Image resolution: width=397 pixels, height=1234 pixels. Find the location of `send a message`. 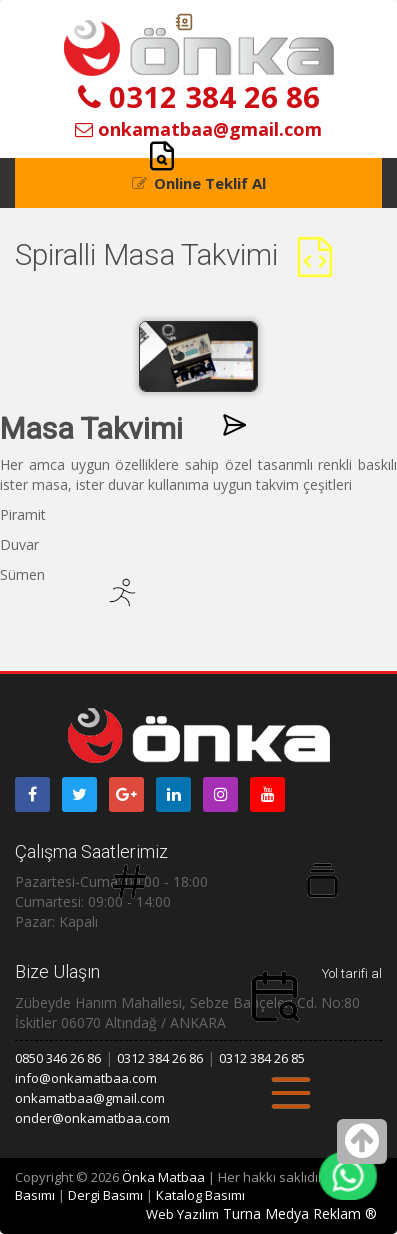

send a message is located at coordinates (234, 425).